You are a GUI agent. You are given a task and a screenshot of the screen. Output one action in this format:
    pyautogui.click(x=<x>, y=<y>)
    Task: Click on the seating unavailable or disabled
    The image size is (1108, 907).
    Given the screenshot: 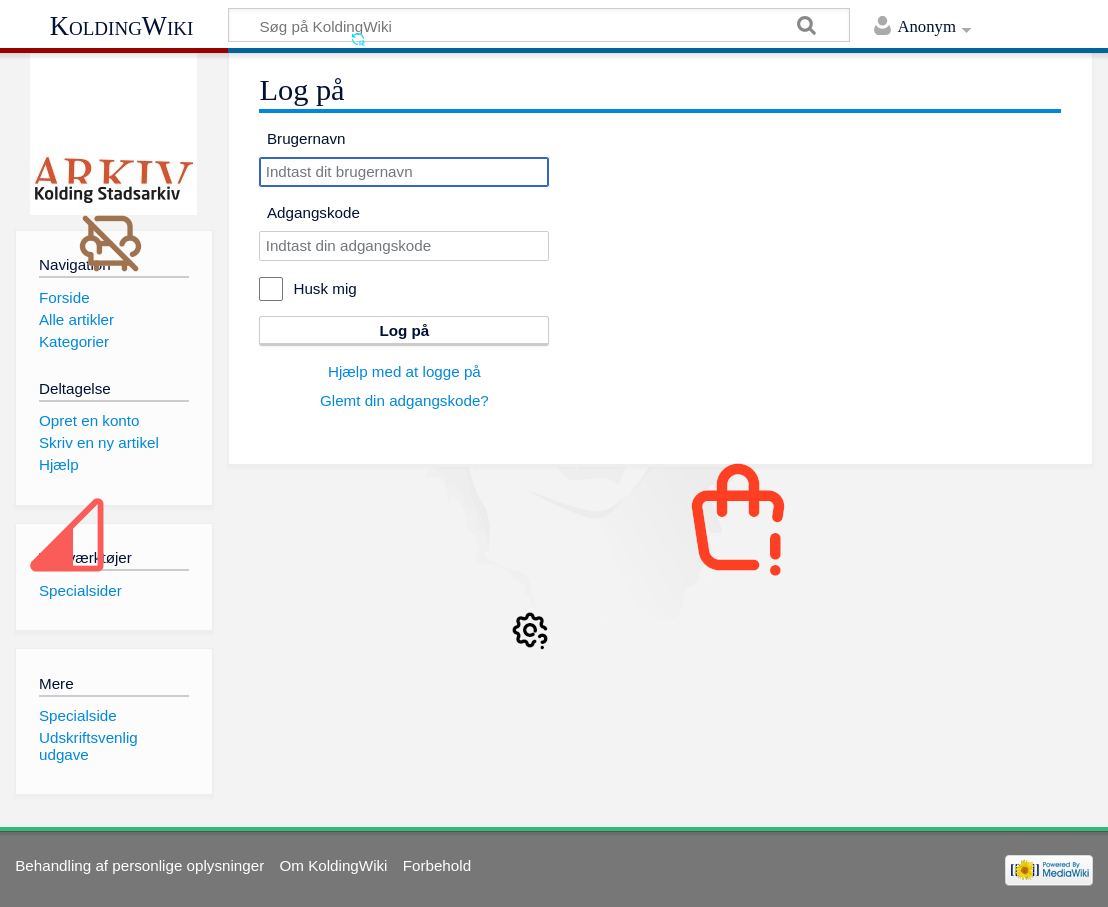 What is the action you would take?
    pyautogui.click(x=110, y=243)
    